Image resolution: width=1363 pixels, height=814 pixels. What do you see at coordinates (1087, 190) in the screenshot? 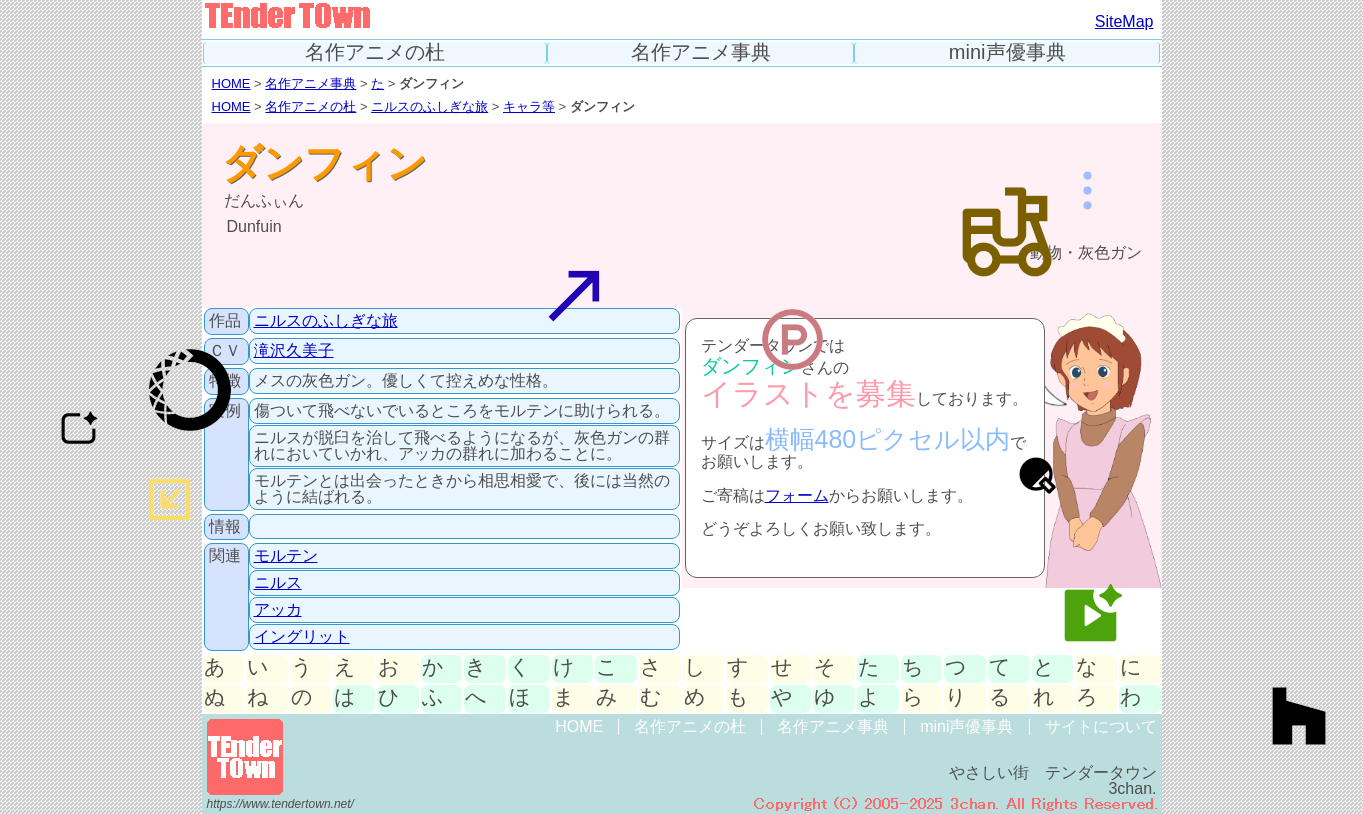
I see `open more options menu` at bounding box center [1087, 190].